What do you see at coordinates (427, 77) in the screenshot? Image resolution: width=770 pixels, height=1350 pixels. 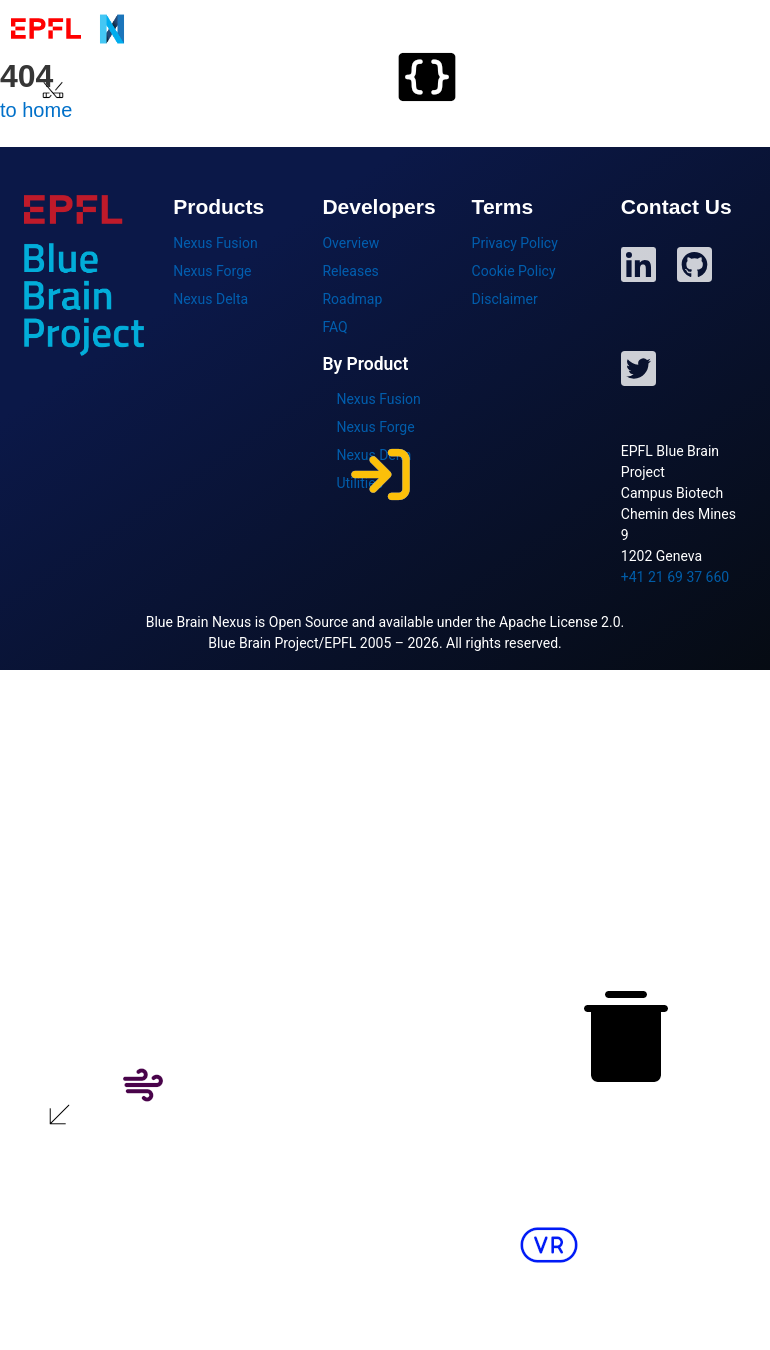 I see `access code editor or developer tools` at bounding box center [427, 77].